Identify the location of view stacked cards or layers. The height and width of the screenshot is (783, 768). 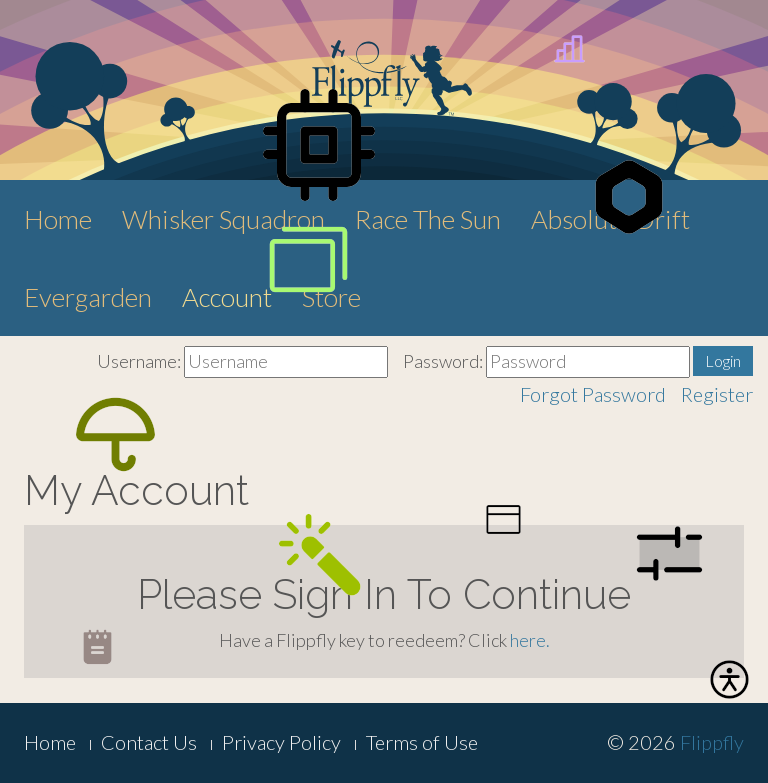
(308, 259).